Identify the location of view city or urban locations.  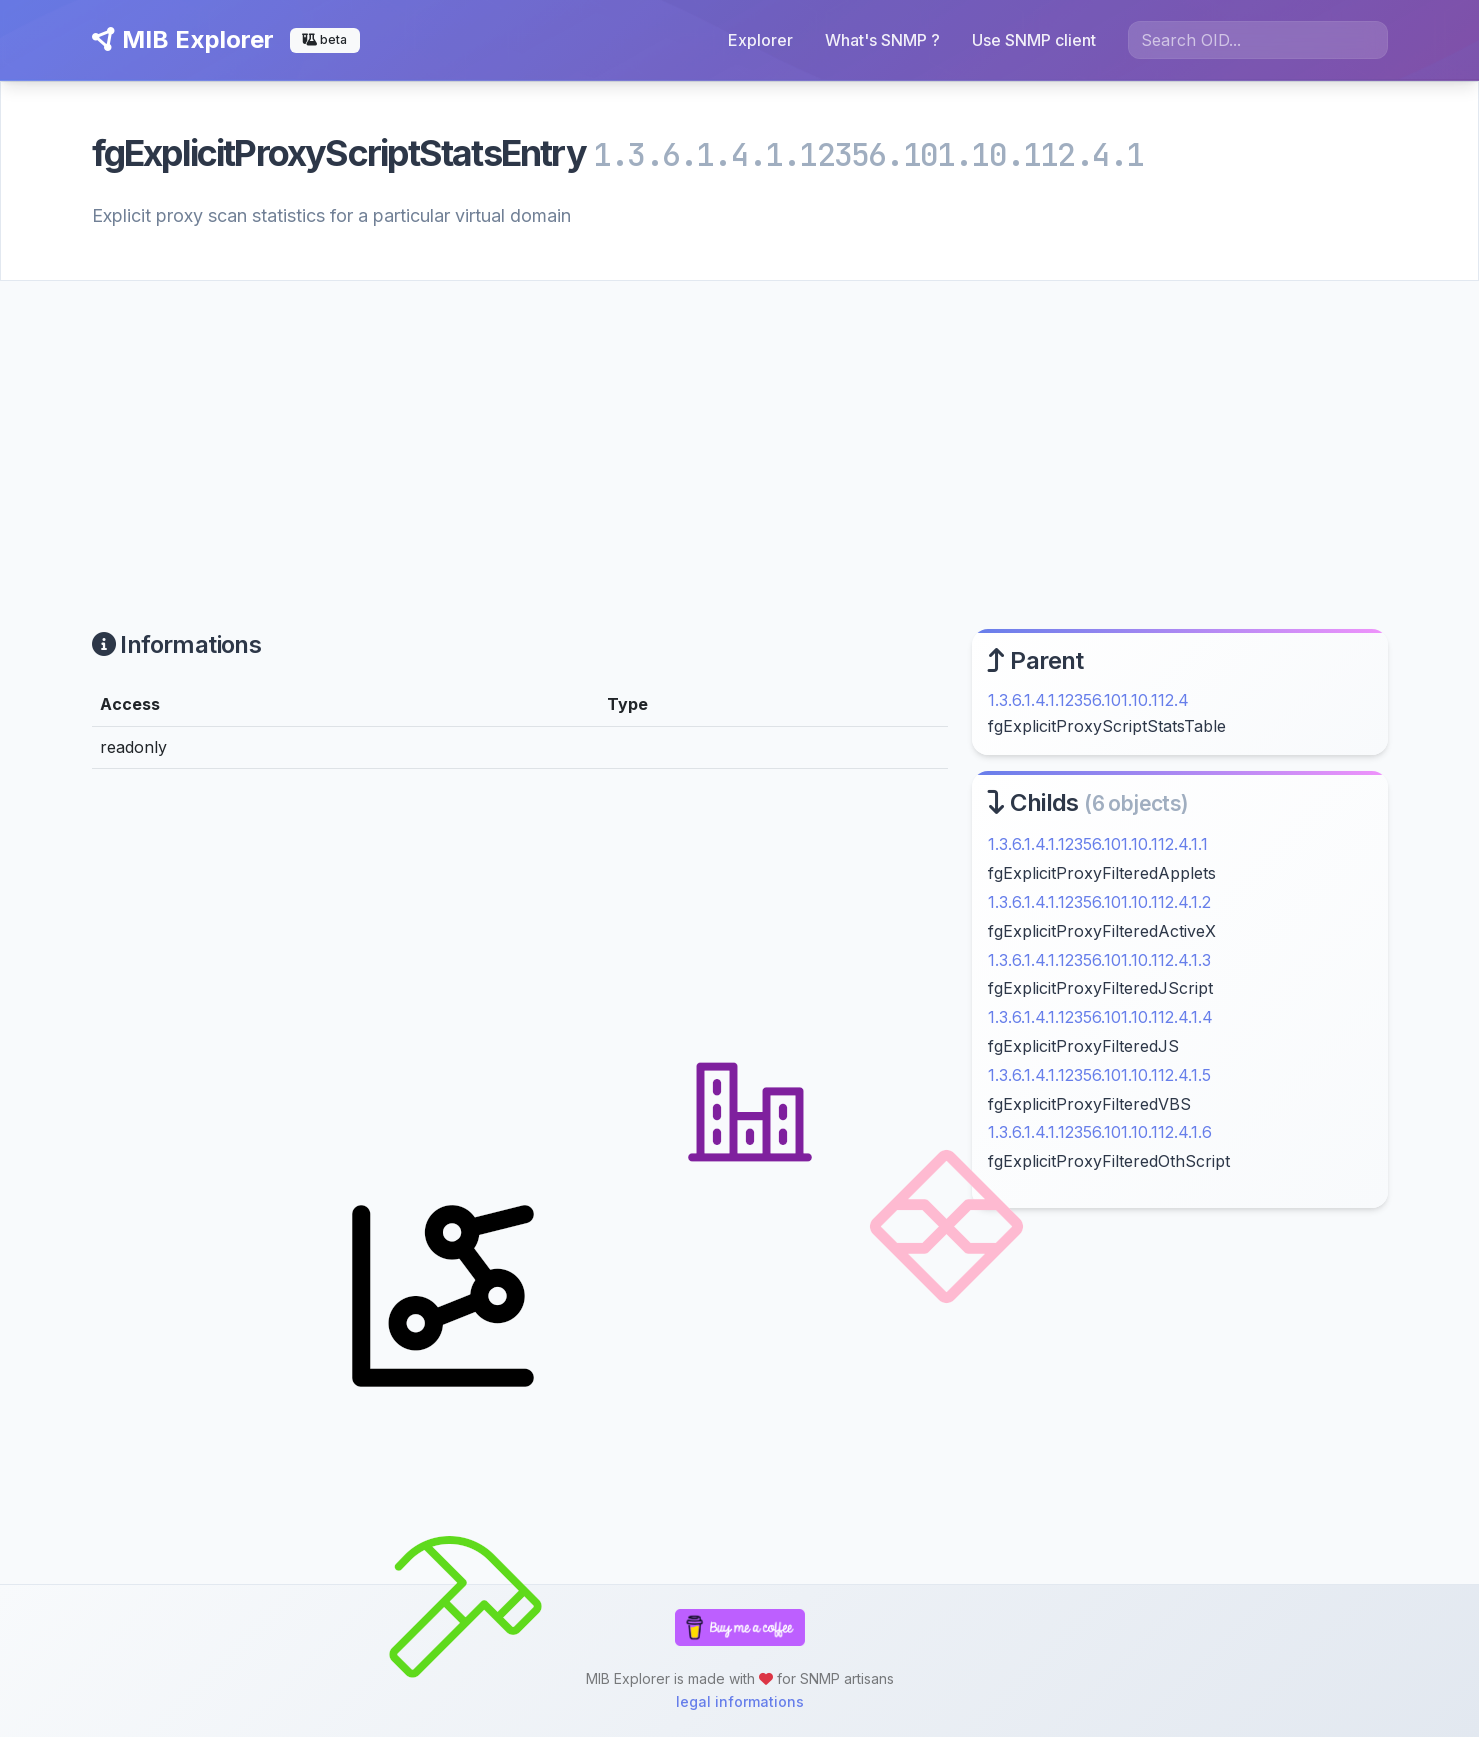
(750, 1112).